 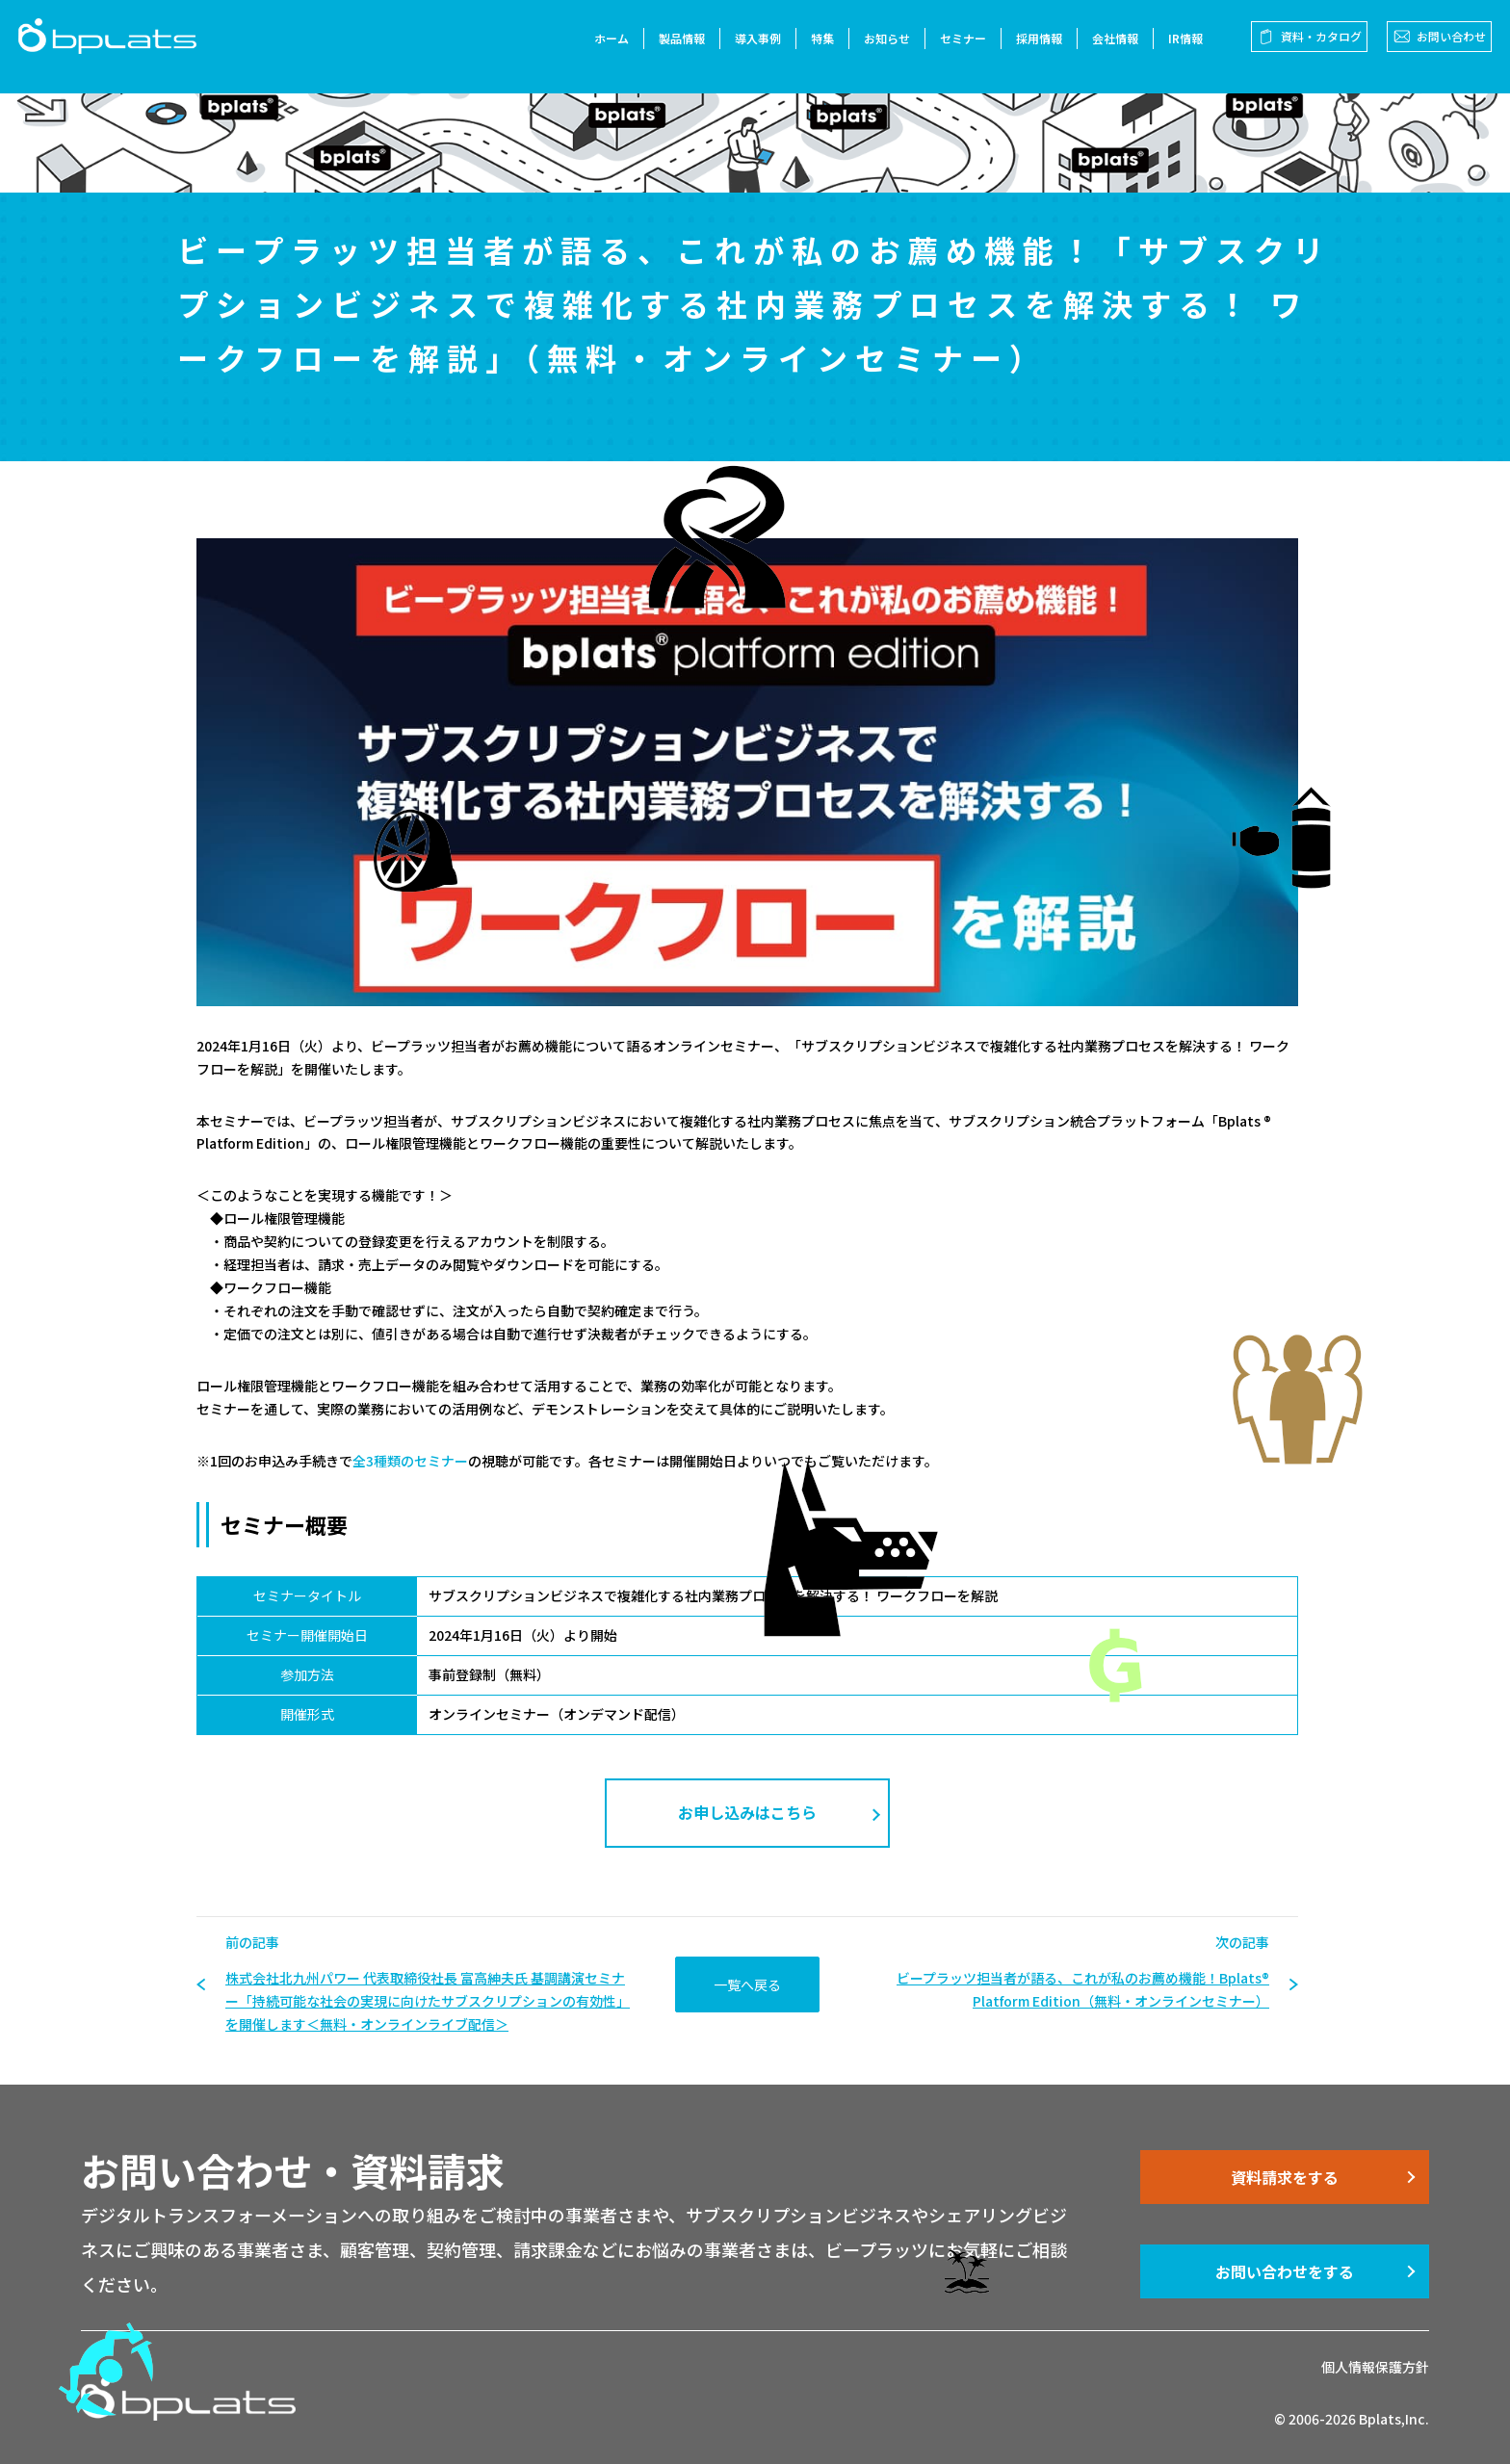 What do you see at coordinates (1297, 1399) in the screenshot?
I see `switch to multiplayer or team mode` at bounding box center [1297, 1399].